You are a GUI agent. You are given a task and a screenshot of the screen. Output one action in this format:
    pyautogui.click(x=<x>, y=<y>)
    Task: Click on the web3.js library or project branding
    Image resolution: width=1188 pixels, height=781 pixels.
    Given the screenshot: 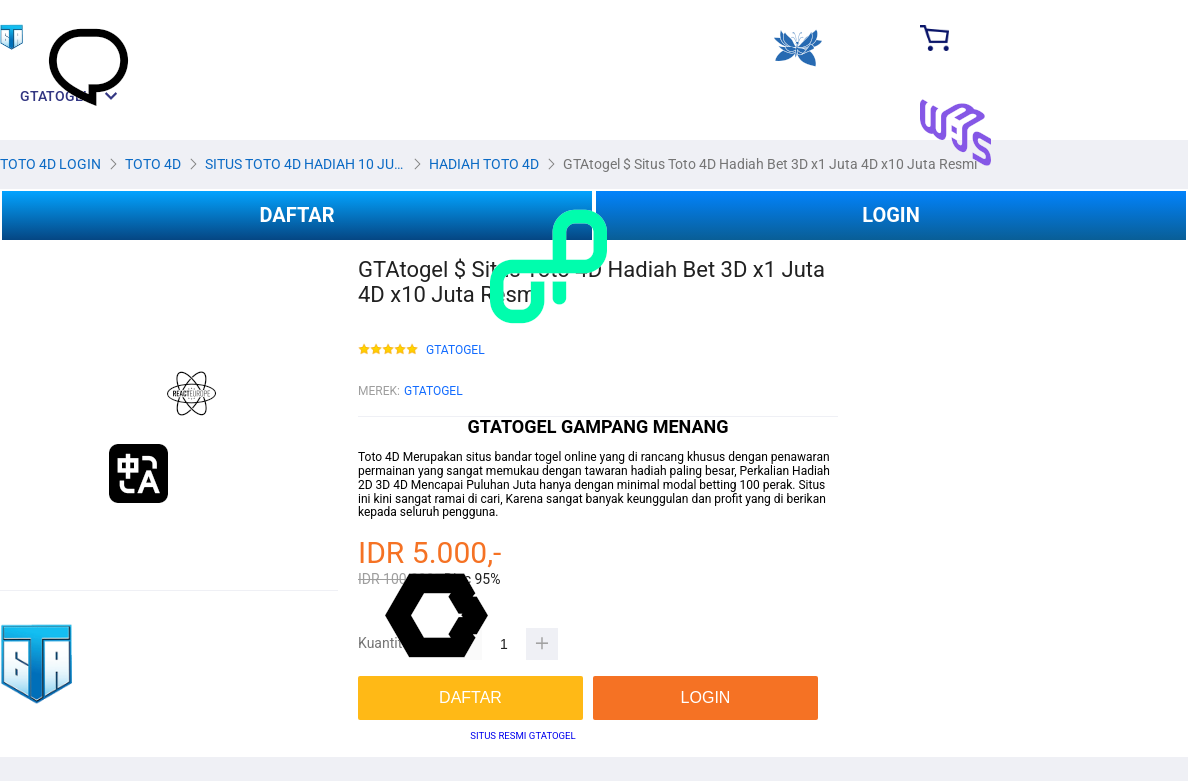 What is the action you would take?
    pyautogui.click(x=955, y=132)
    